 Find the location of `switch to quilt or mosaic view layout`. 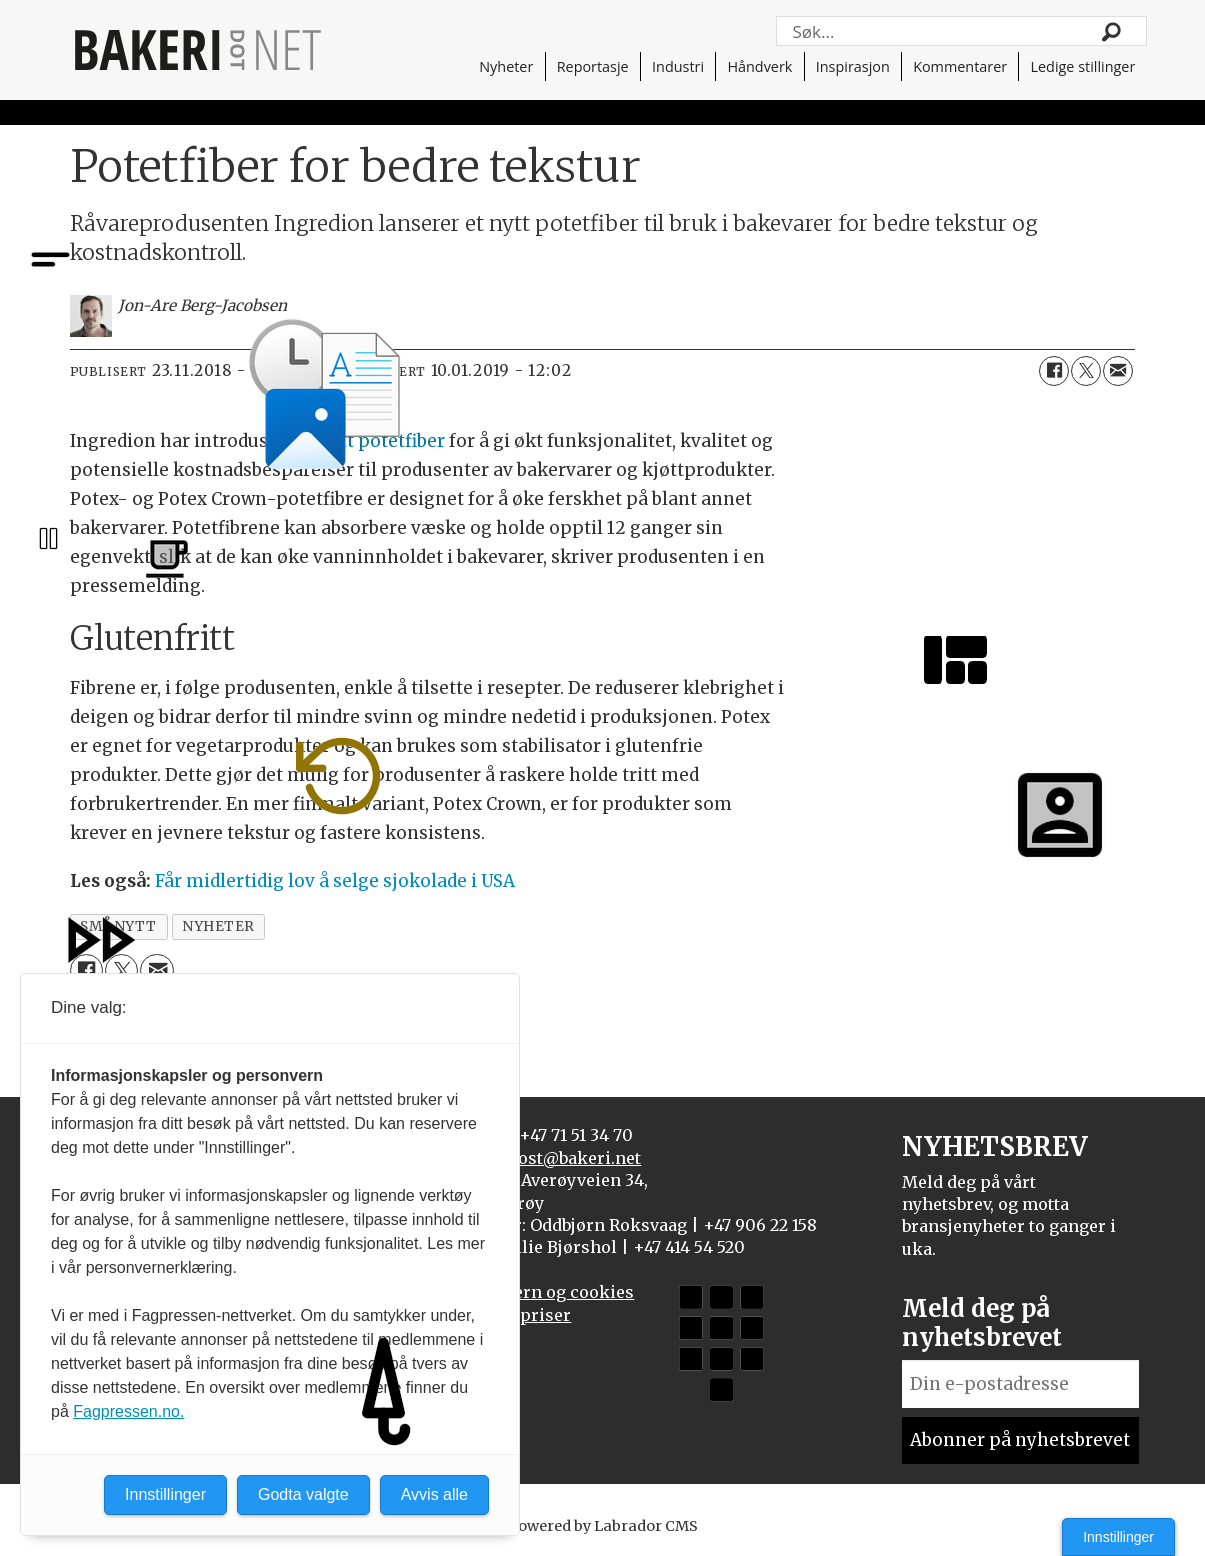

switch to quilt or mosaic view layout is located at coordinates (953, 661).